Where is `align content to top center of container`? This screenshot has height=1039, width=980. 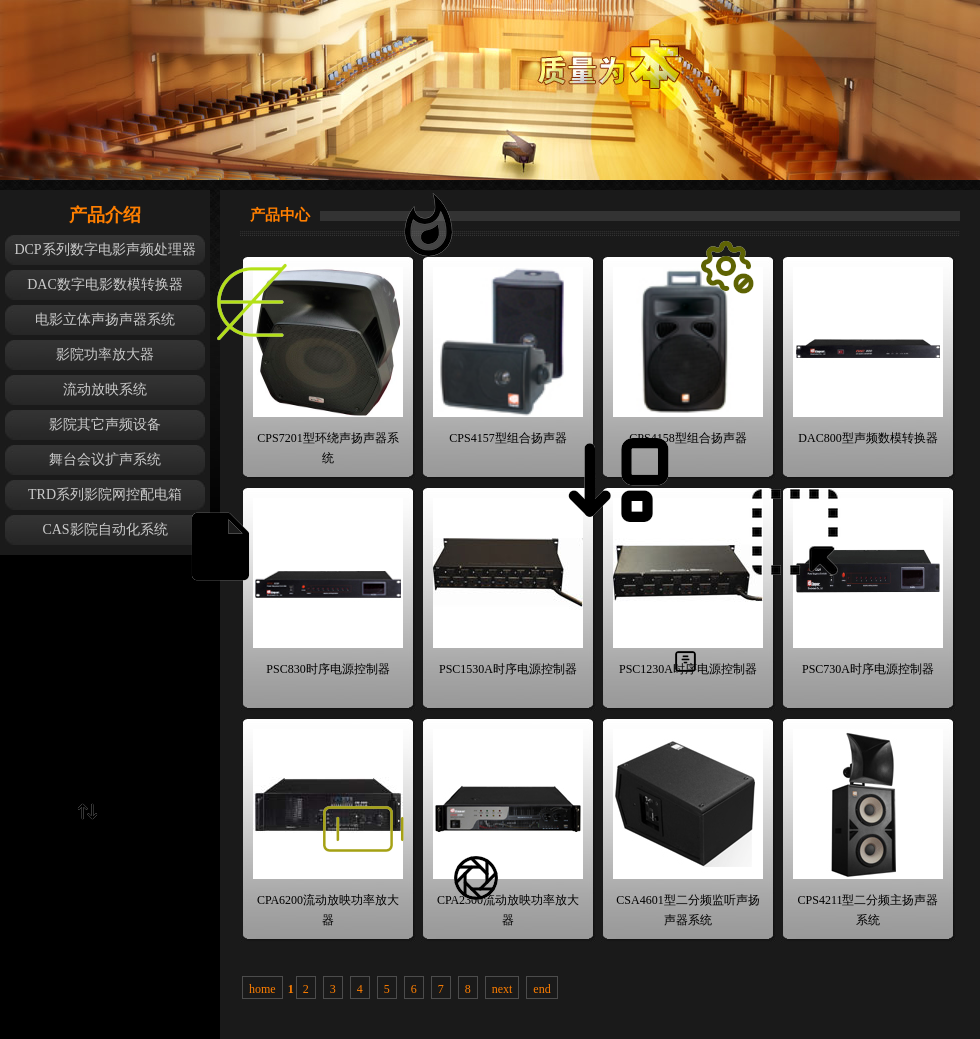 align content to top center of container is located at coordinates (685, 661).